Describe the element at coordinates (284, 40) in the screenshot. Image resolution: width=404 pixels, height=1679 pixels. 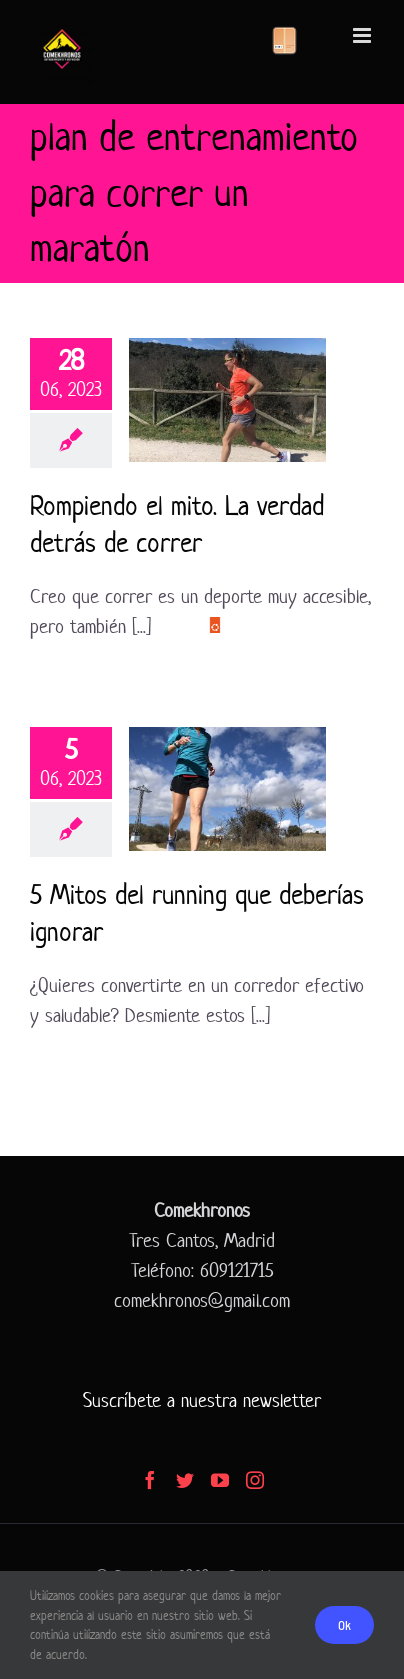
I see `open package manager application` at that location.